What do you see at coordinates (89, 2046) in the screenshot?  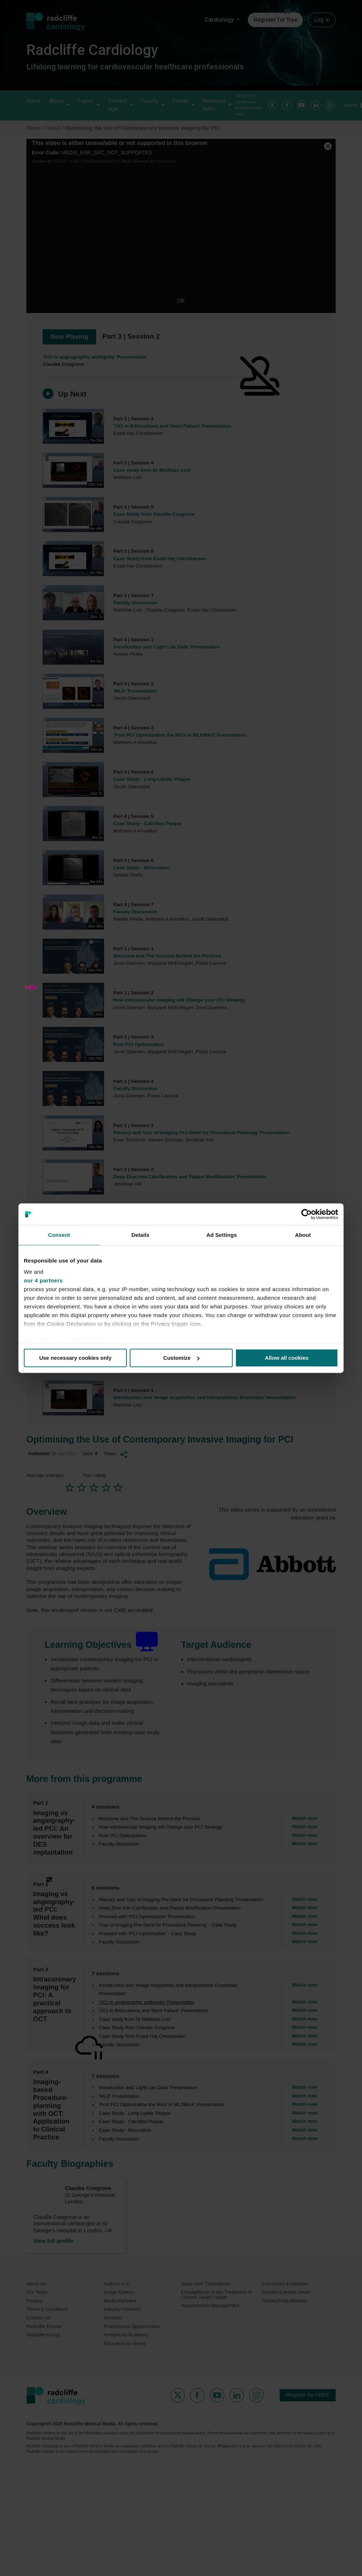 I see `pause cloud sync or upload` at bounding box center [89, 2046].